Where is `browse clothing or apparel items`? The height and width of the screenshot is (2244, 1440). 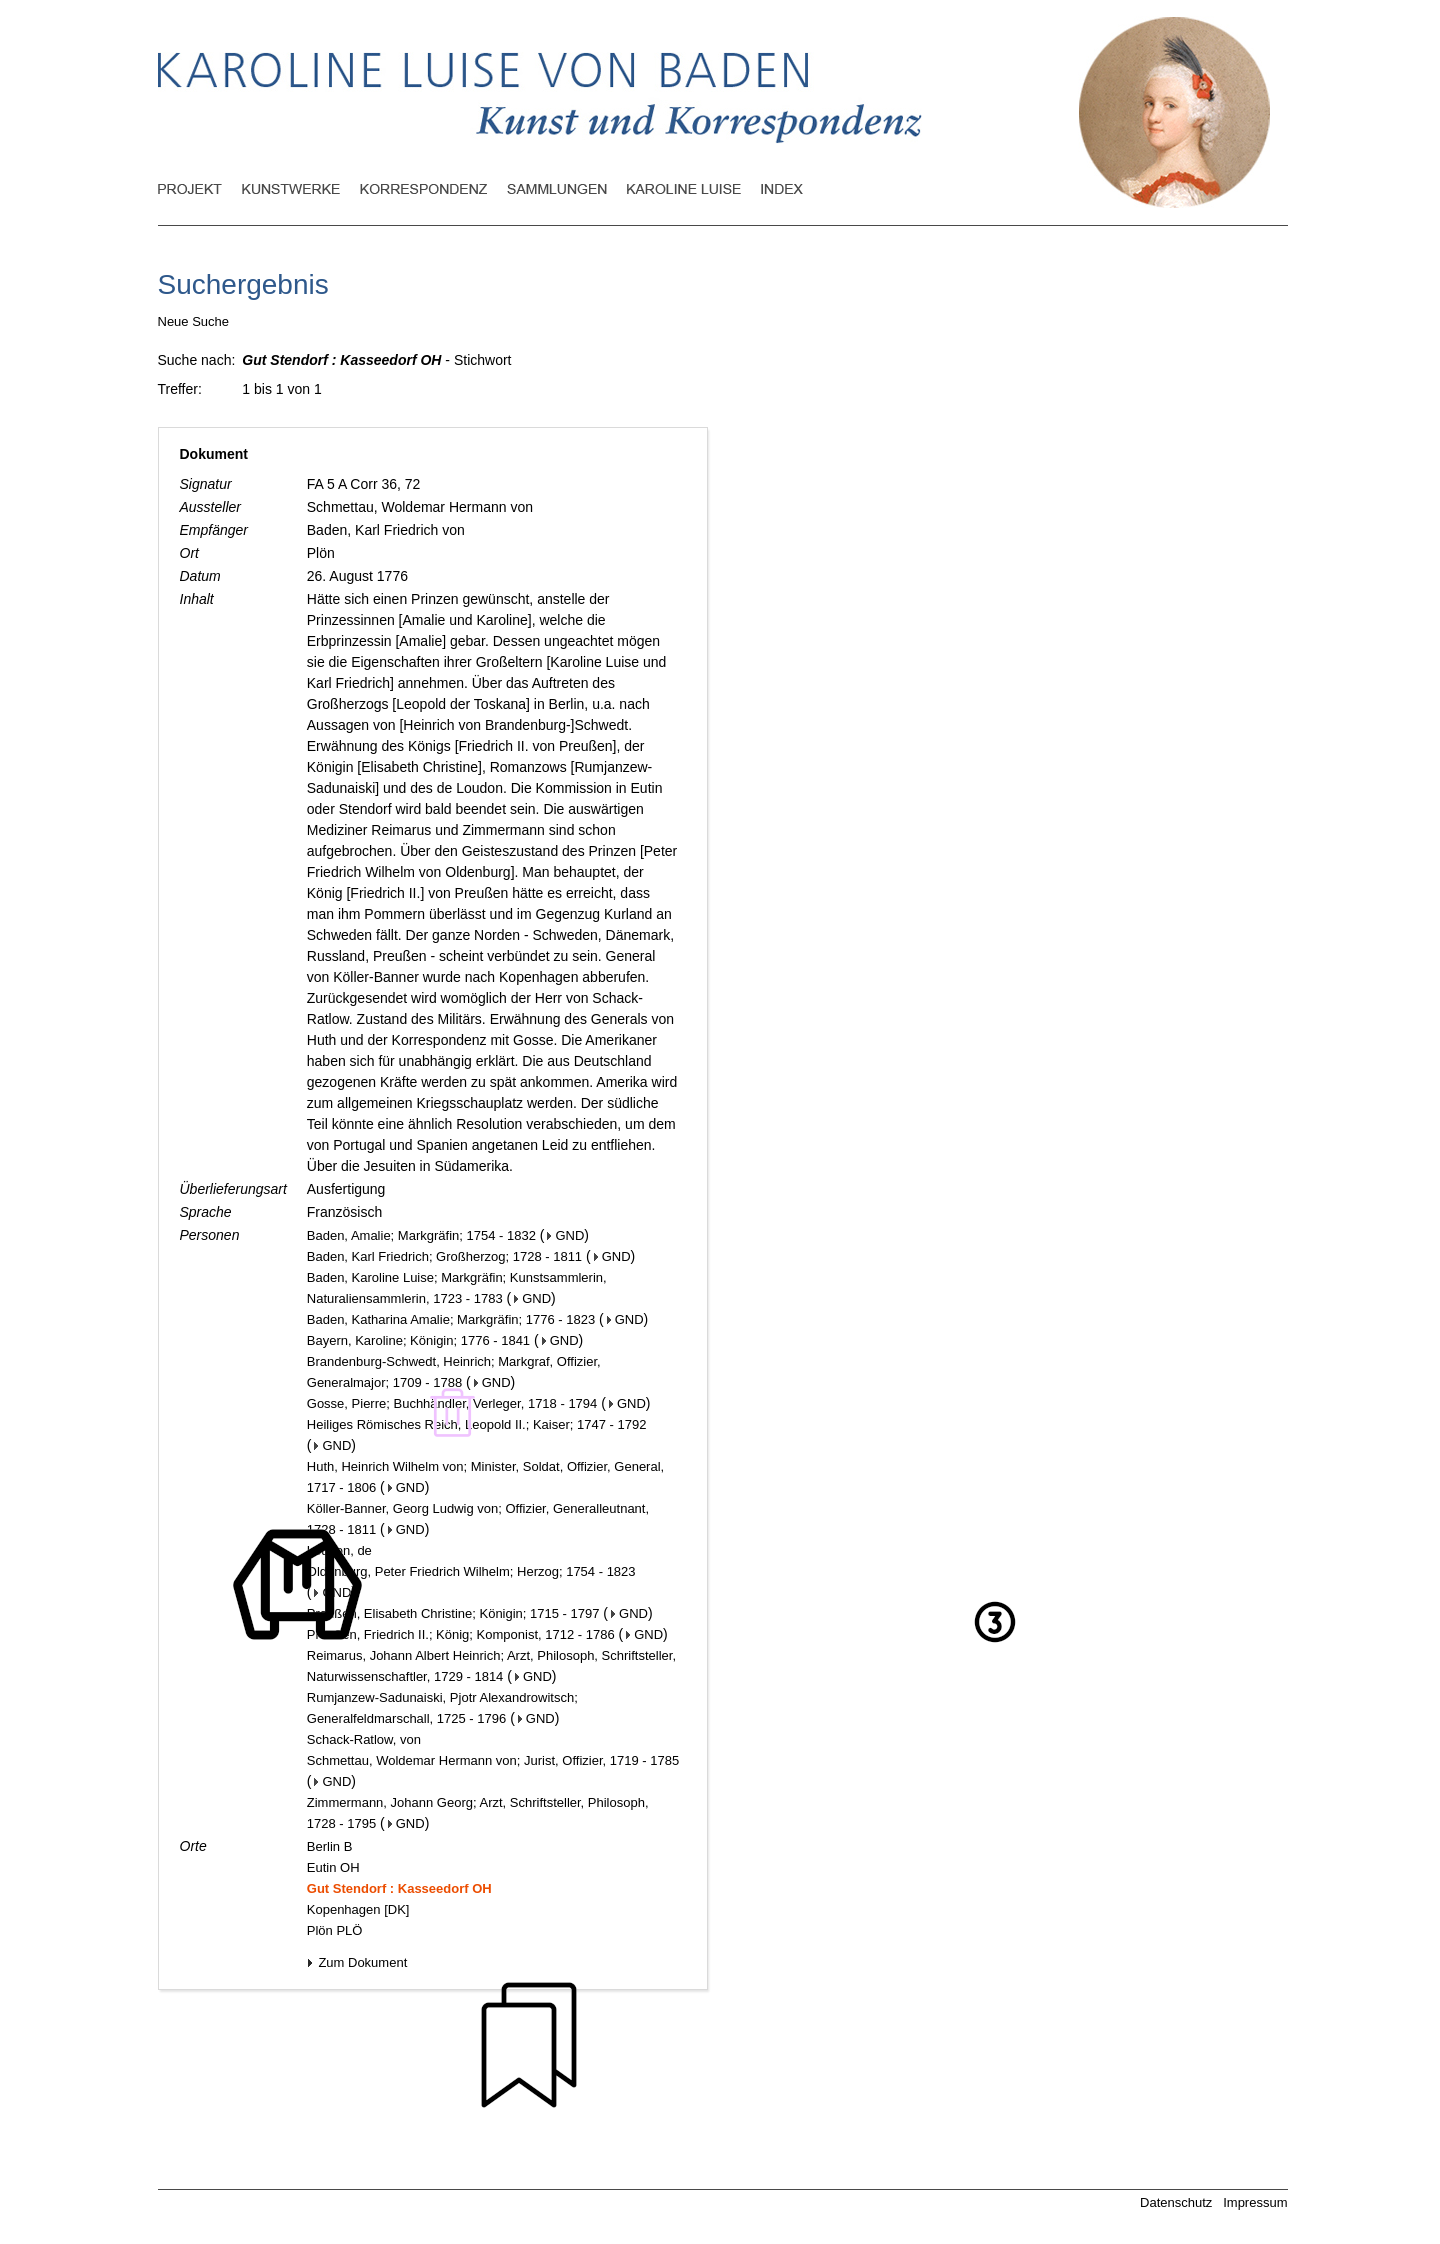
browse clothing or apparel items is located at coordinates (297, 1584).